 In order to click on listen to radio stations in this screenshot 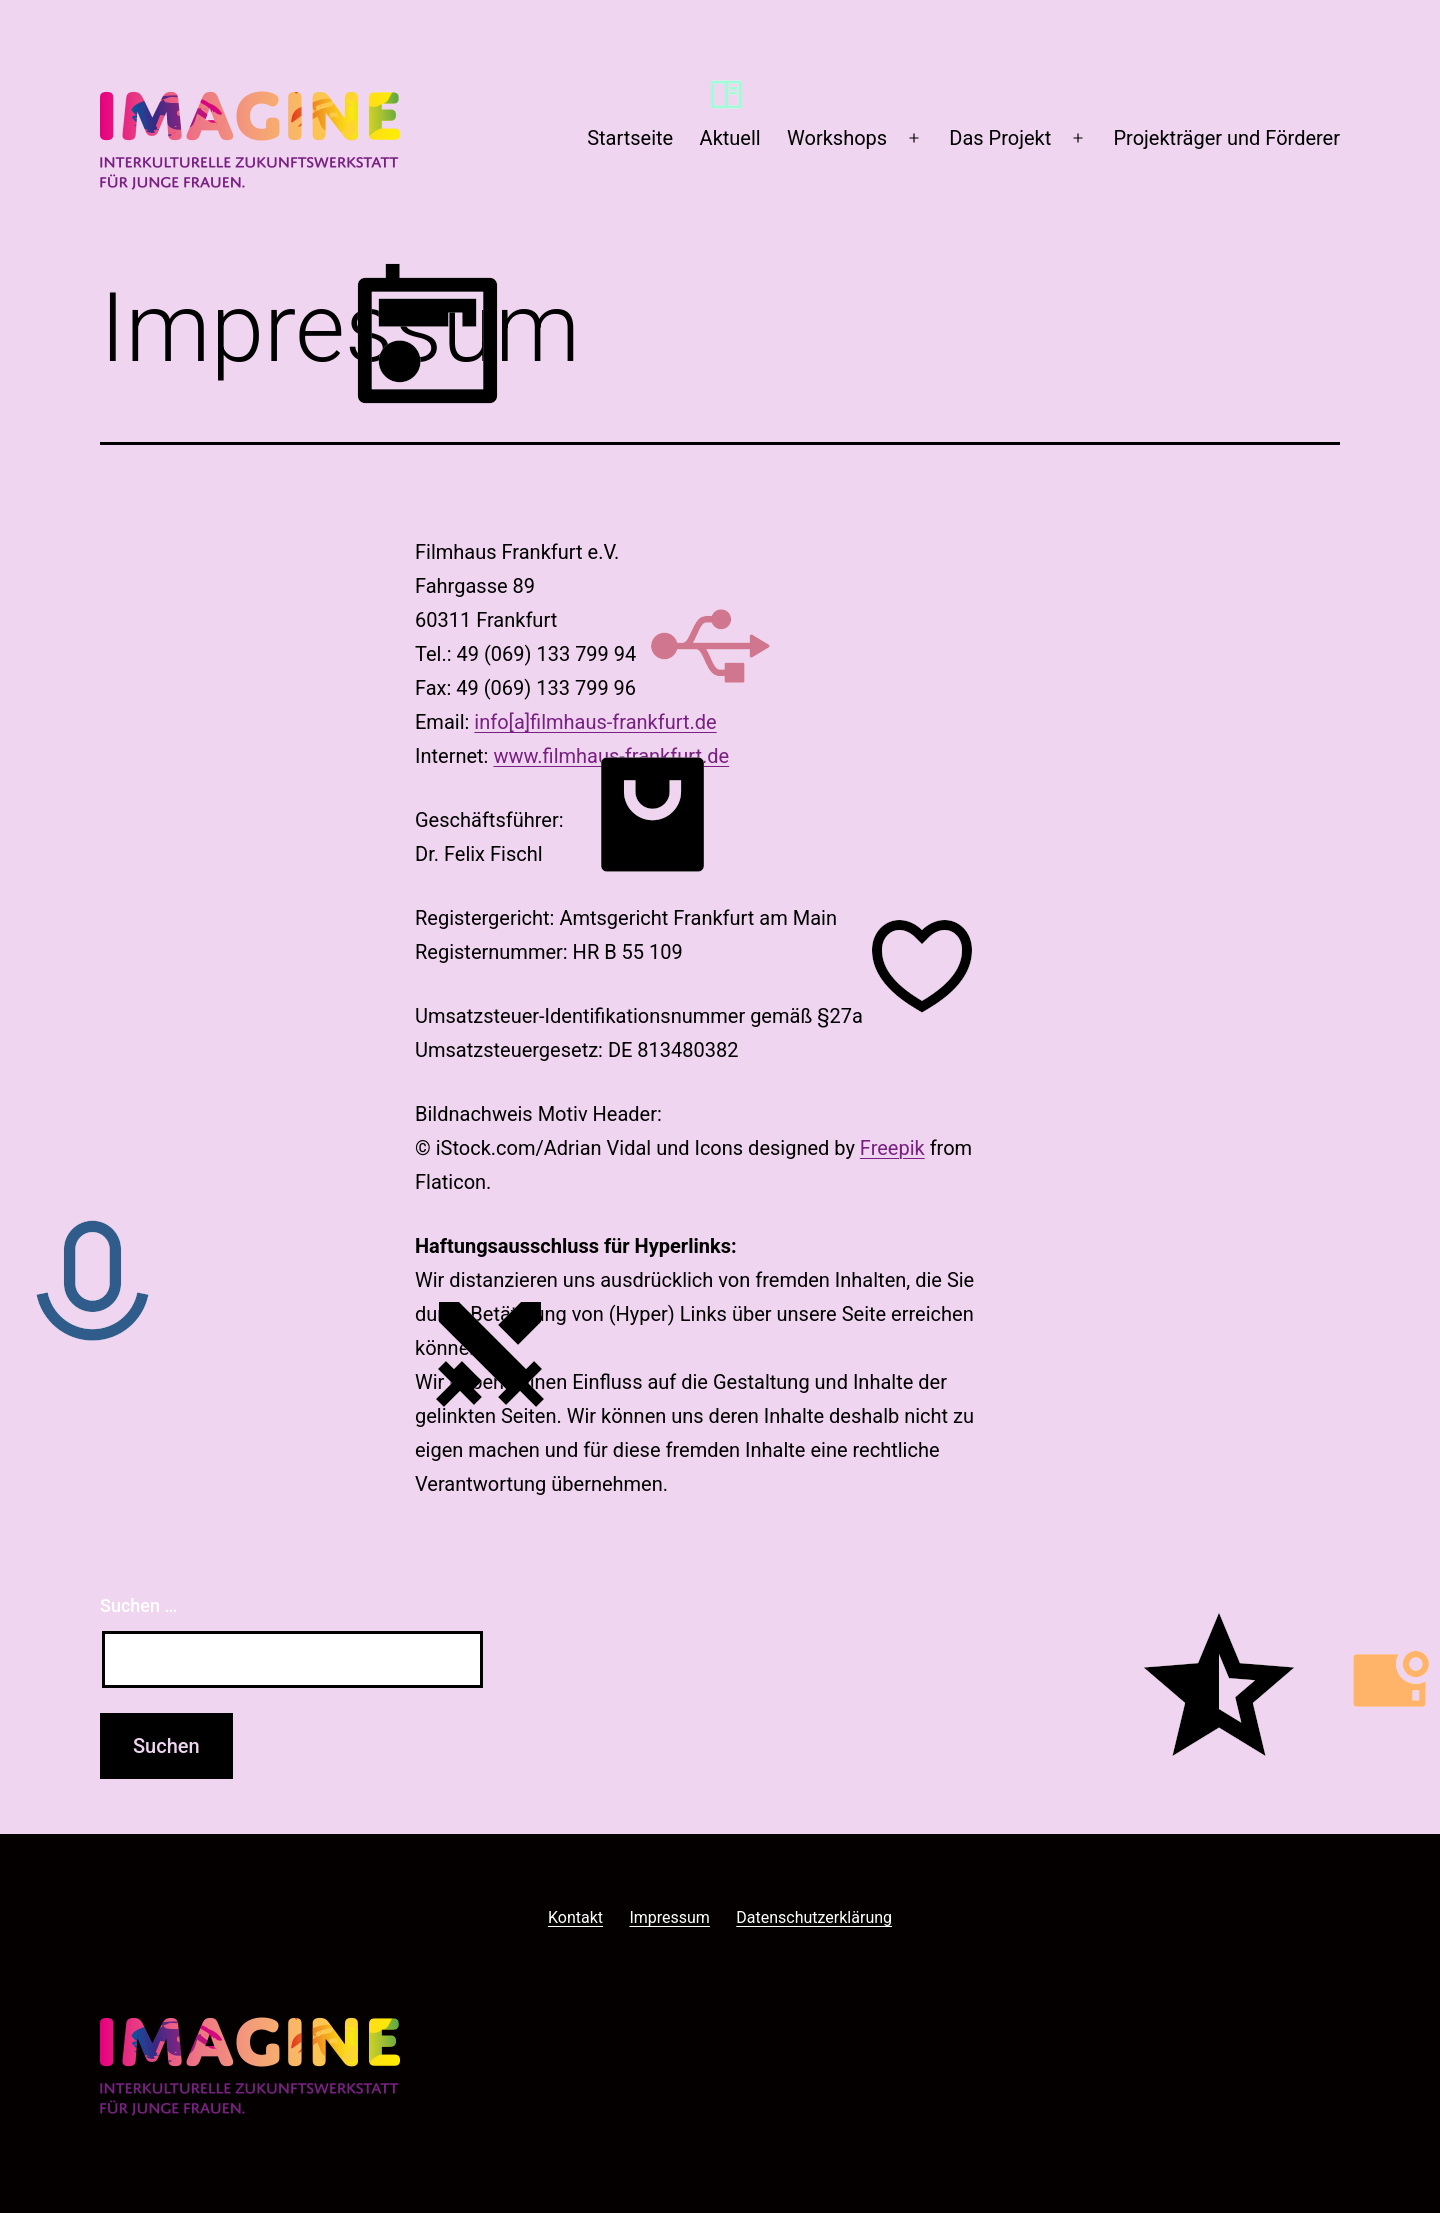, I will do `click(427, 340)`.